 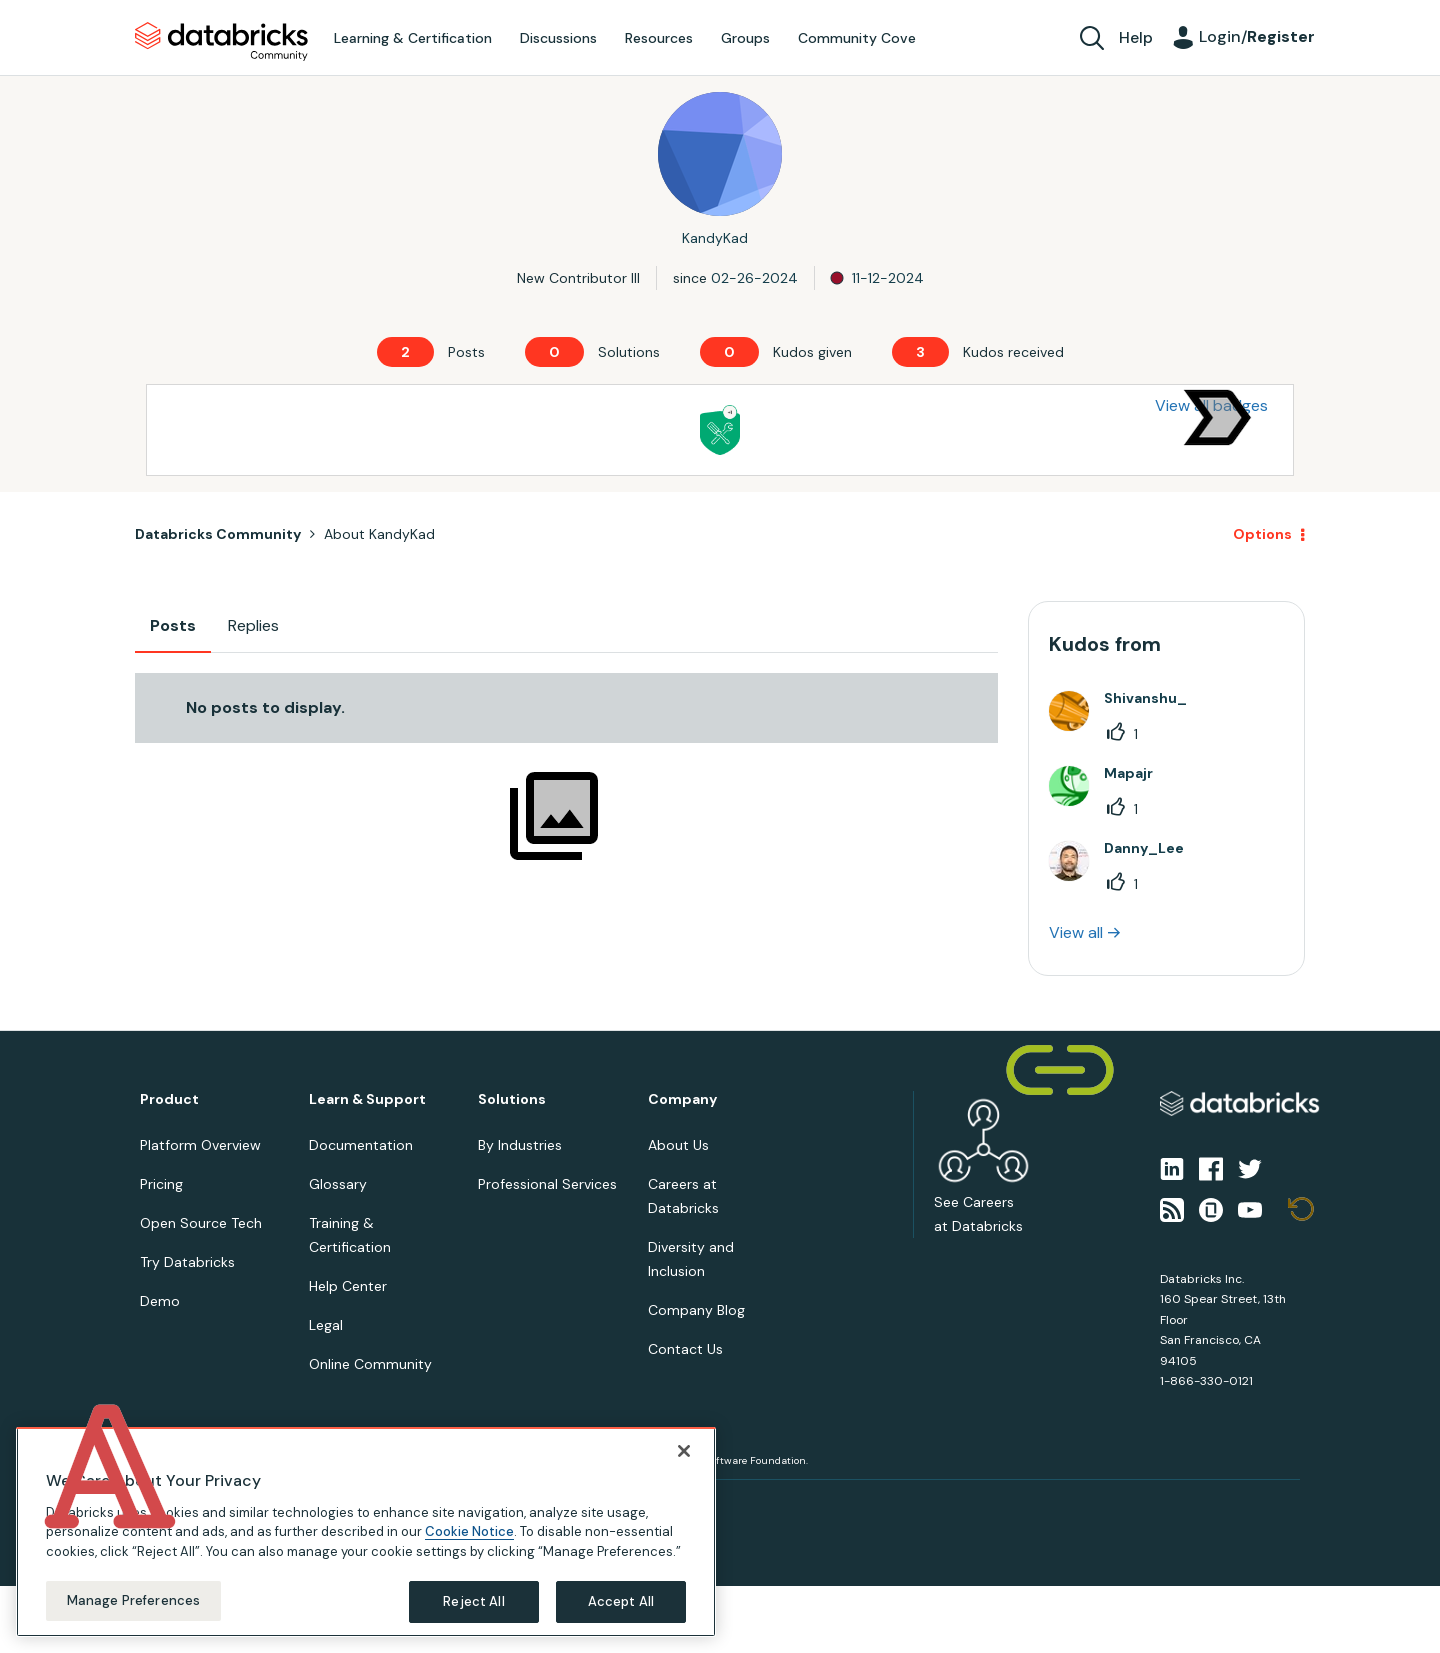 I want to click on undo last action, so click(x=1302, y=1209).